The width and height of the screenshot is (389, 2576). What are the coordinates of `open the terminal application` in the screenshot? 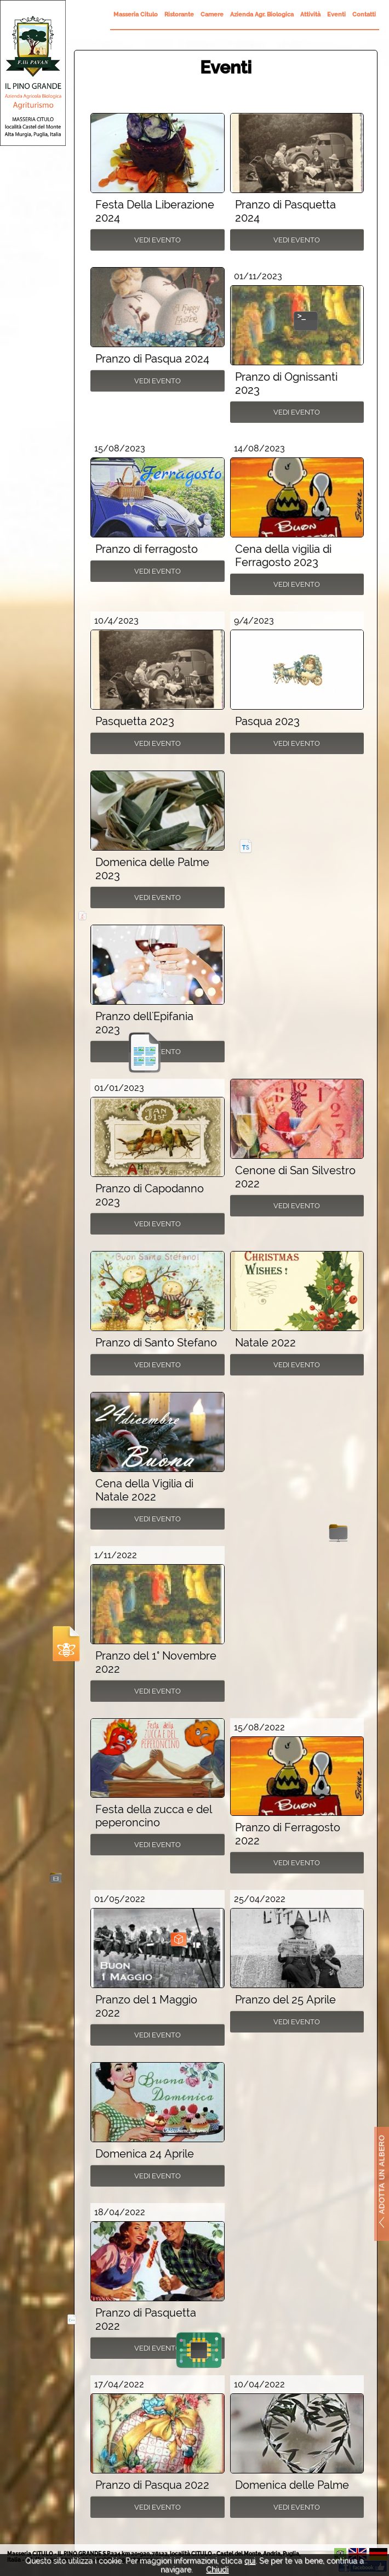 It's located at (306, 321).